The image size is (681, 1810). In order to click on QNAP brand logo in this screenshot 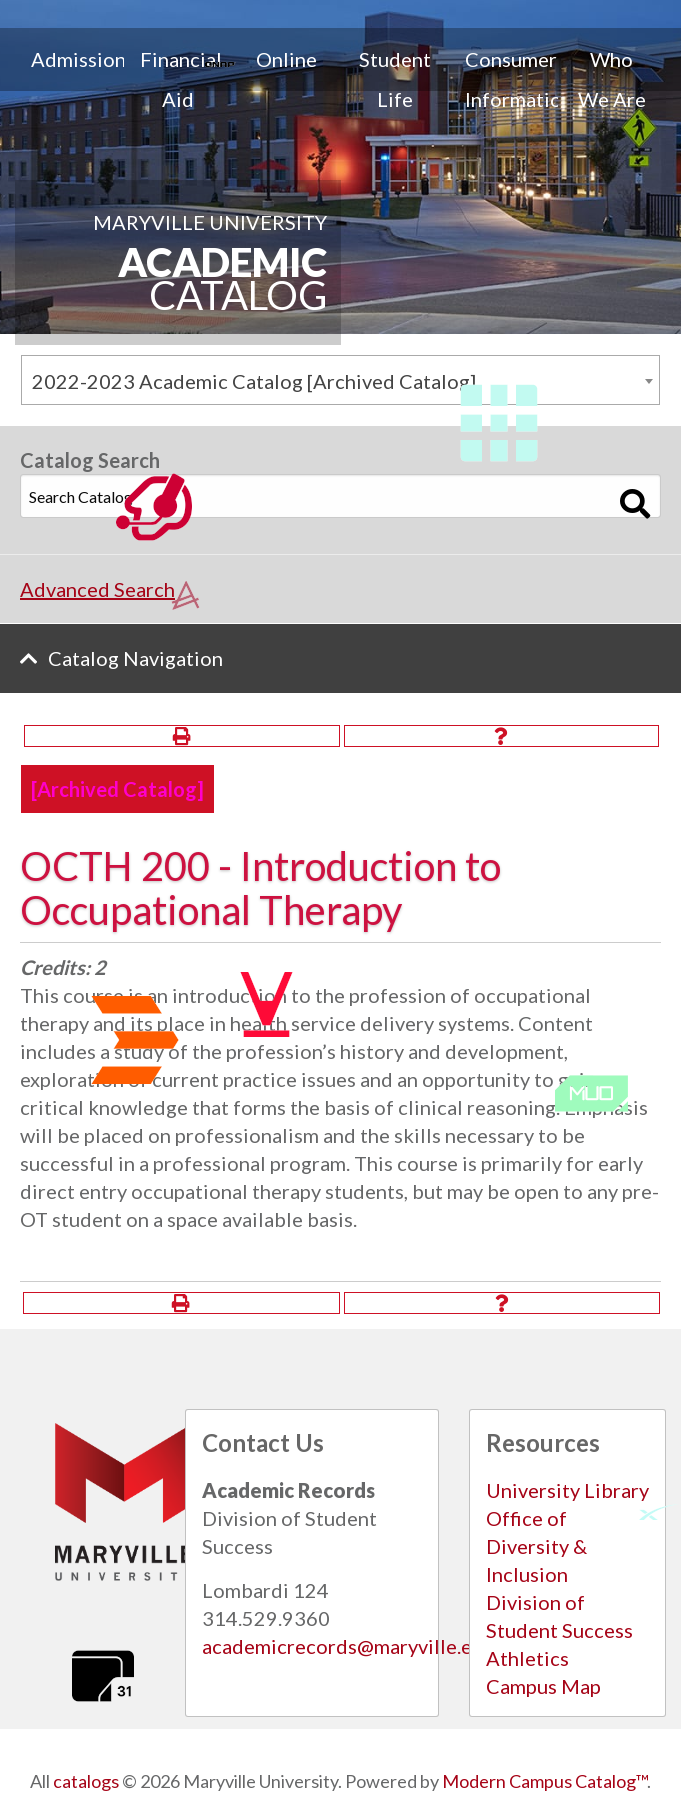, I will do `click(220, 64)`.